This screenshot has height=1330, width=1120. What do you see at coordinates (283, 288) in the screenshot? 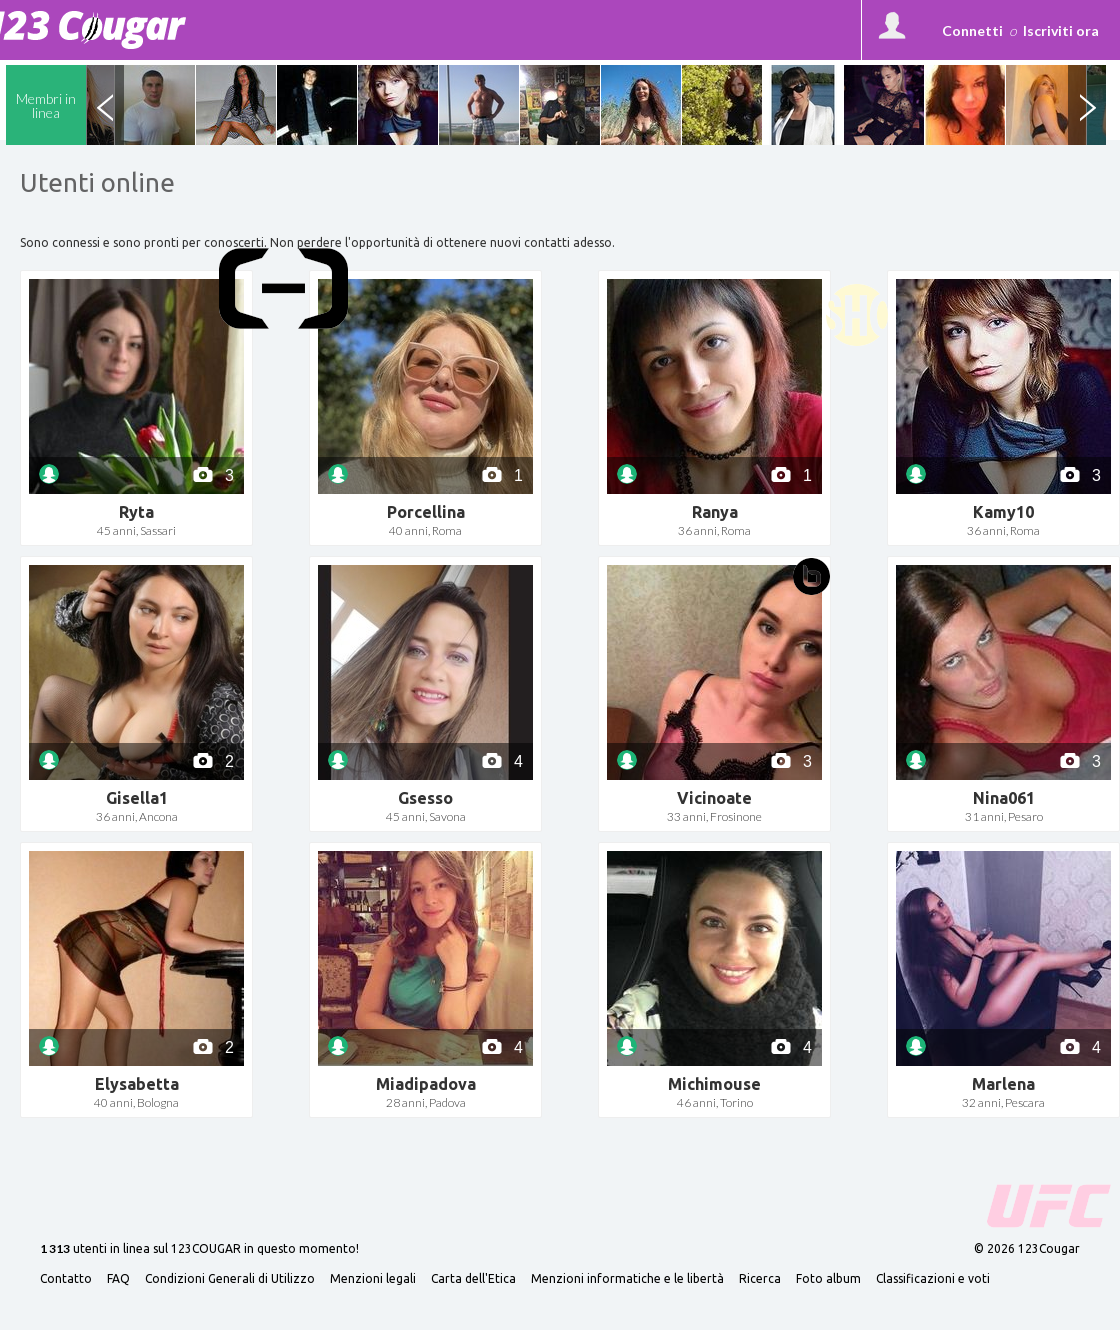
I see `Alibaba Cloud service or product` at bounding box center [283, 288].